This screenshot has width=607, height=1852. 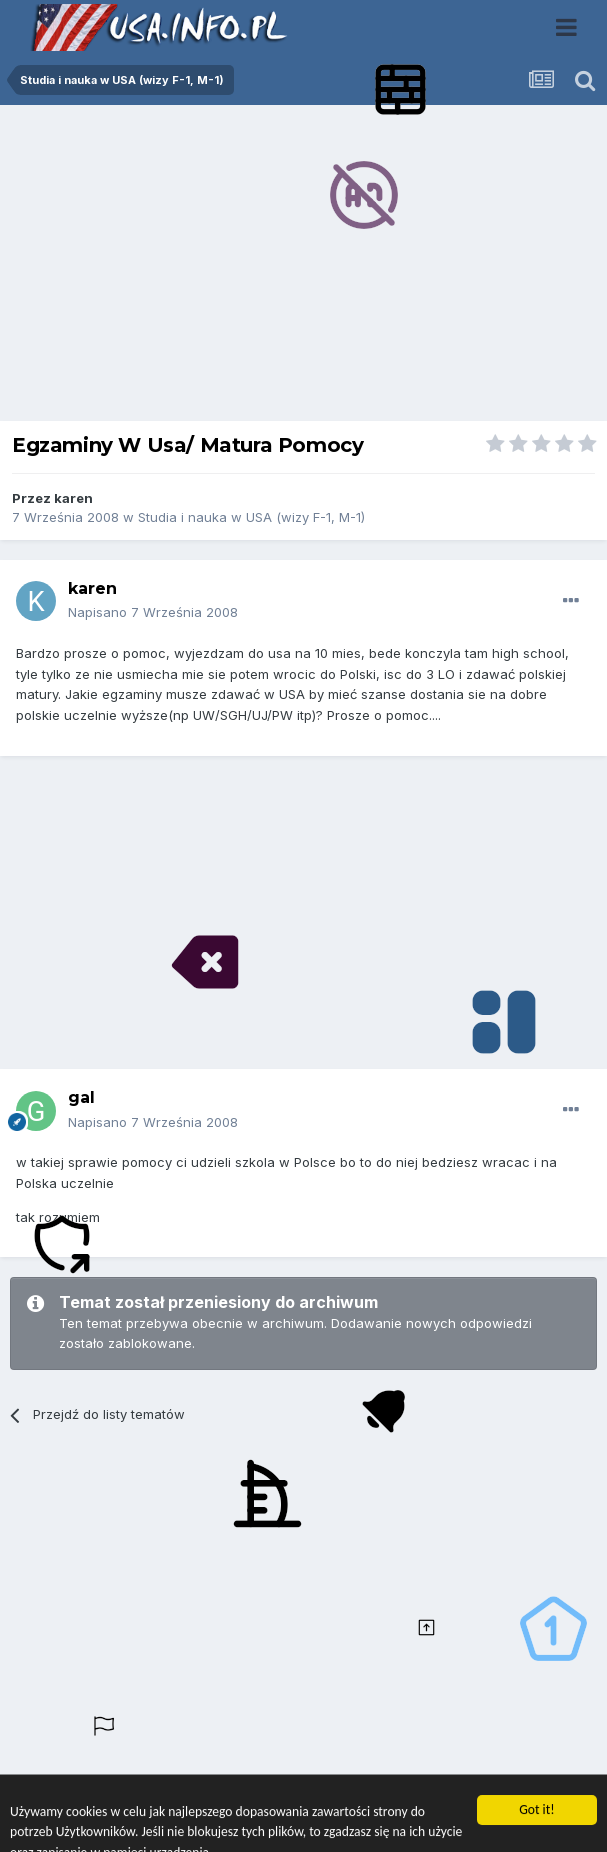 I want to click on upload a file or content, so click(x=426, y=1627).